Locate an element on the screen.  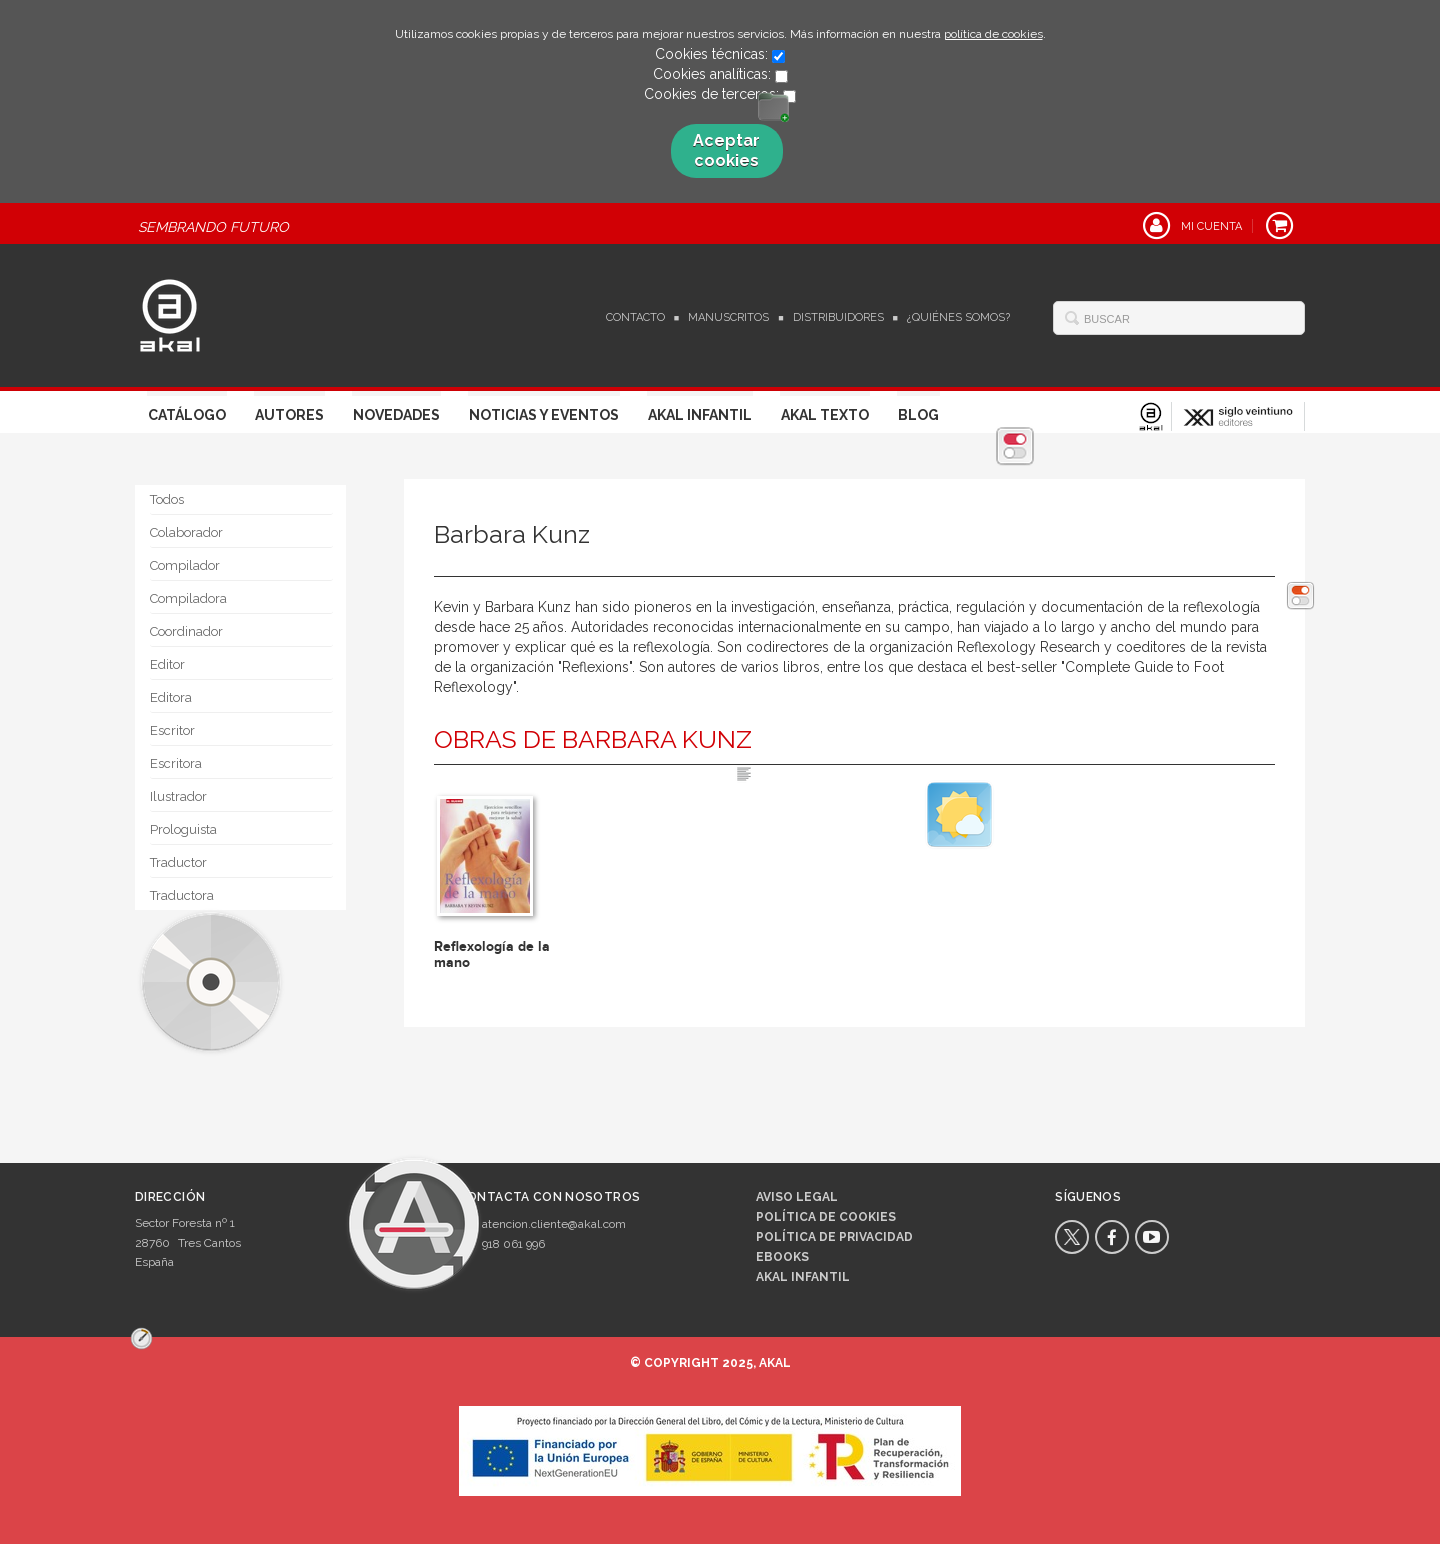
access cd/dvd rewritable drive is located at coordinates (211, 982).